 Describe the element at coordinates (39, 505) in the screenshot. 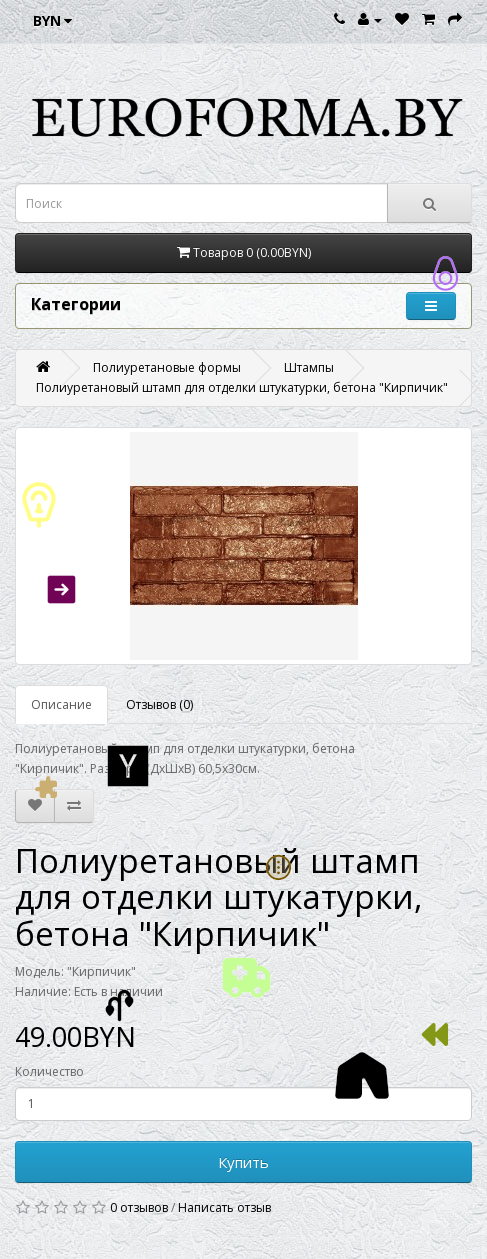

I see `find nearby parking meters` at that location.